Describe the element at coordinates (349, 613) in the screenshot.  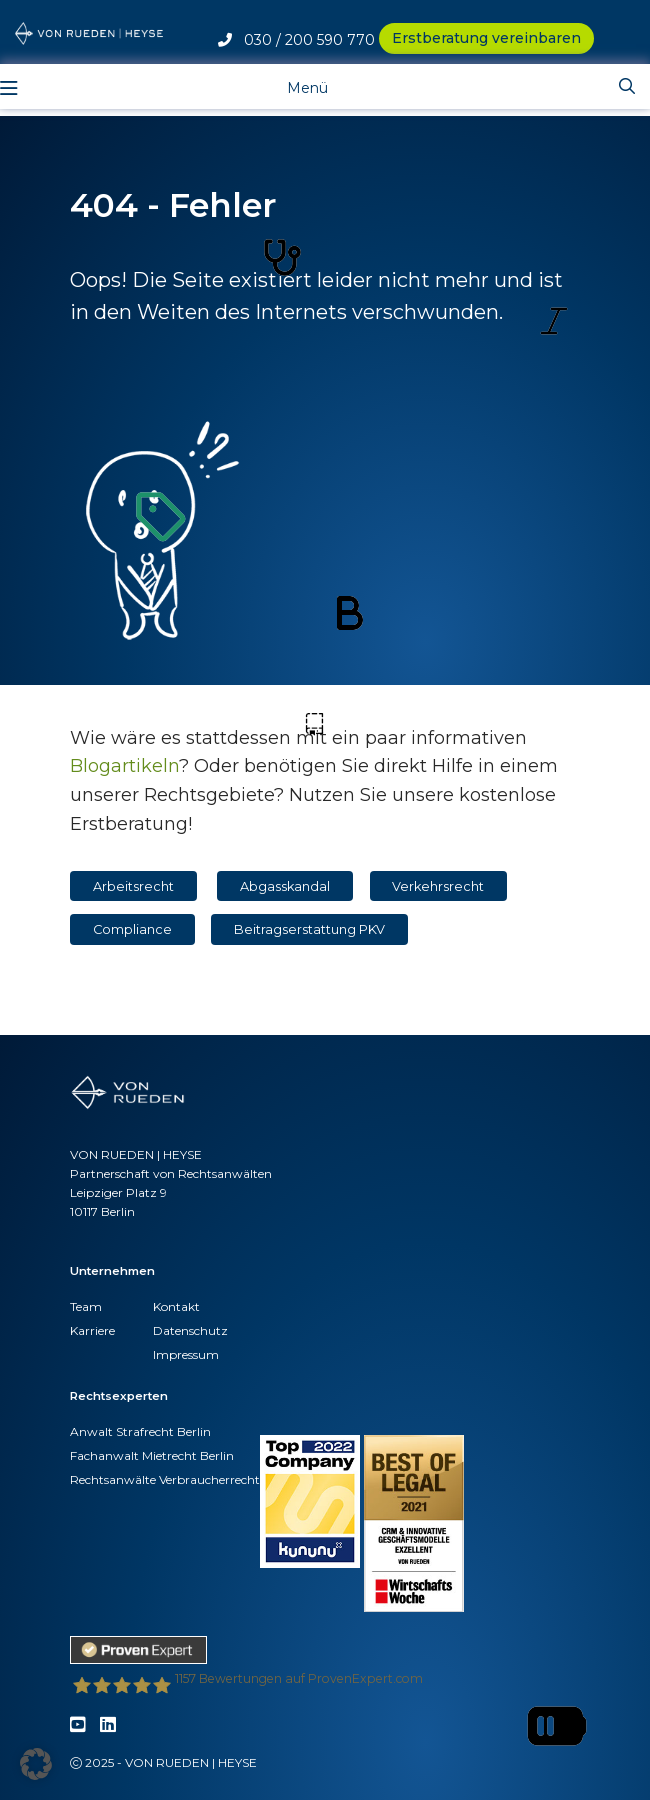
I see `apply bold formatting to selected text` at that location.